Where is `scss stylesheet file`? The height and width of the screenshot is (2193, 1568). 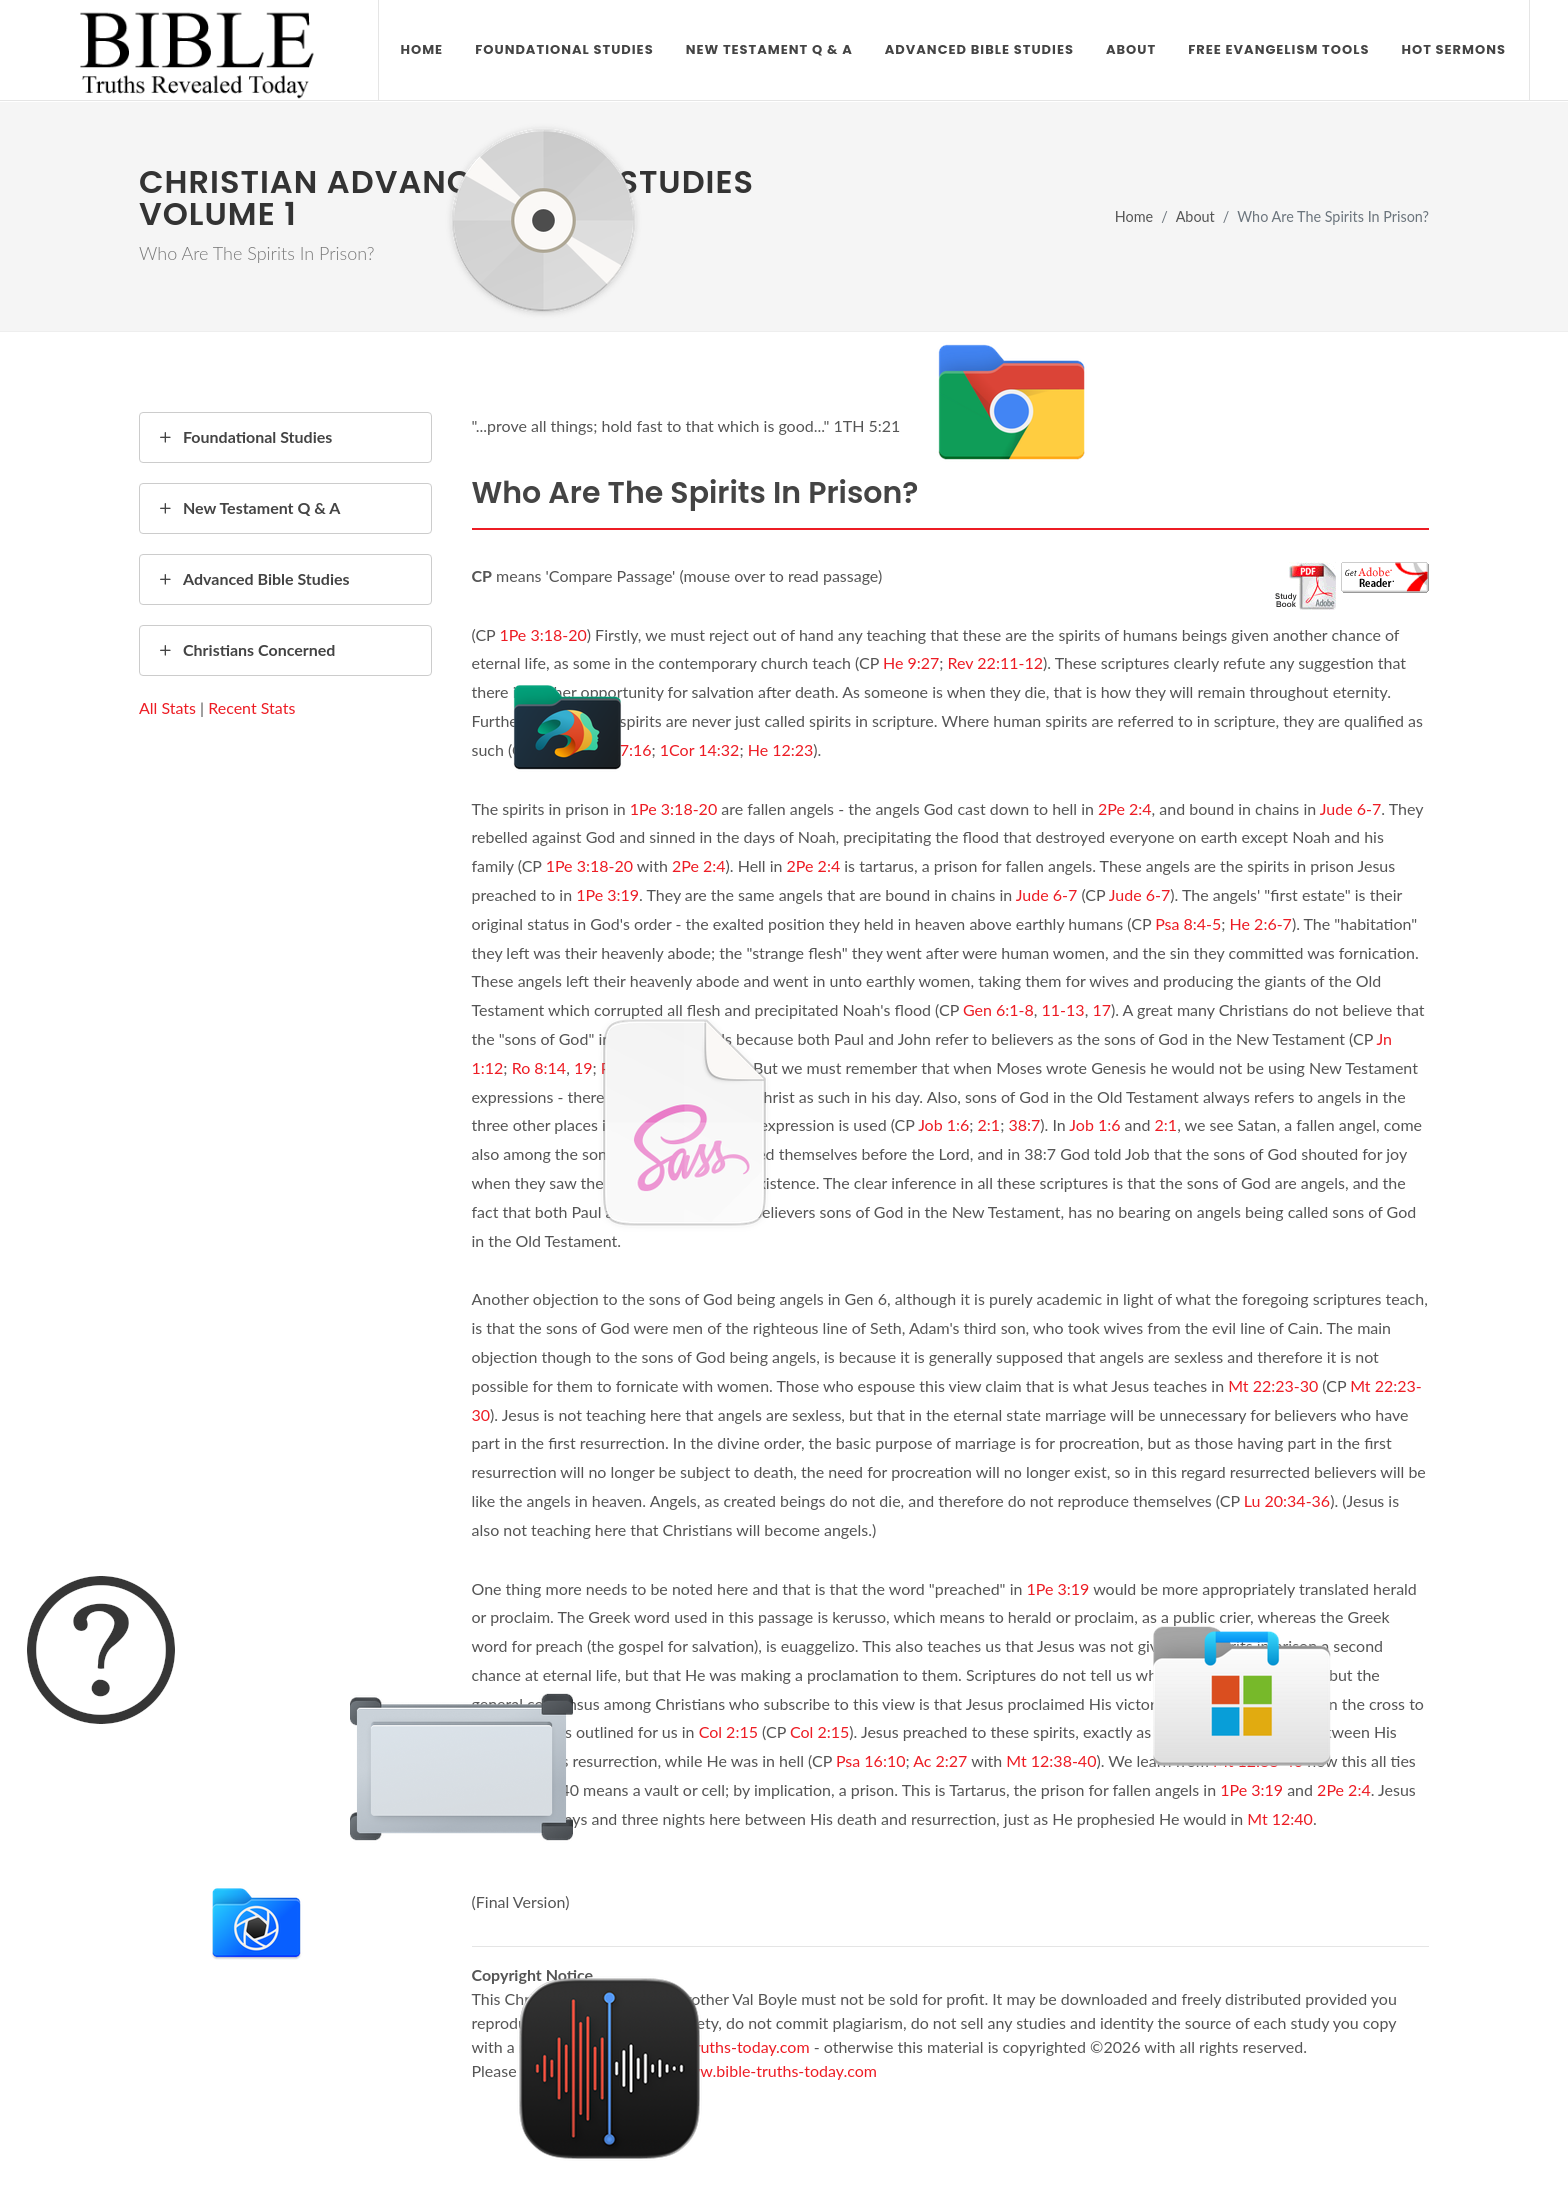
scss stylesheet file is located at coordinates (684, 1122).